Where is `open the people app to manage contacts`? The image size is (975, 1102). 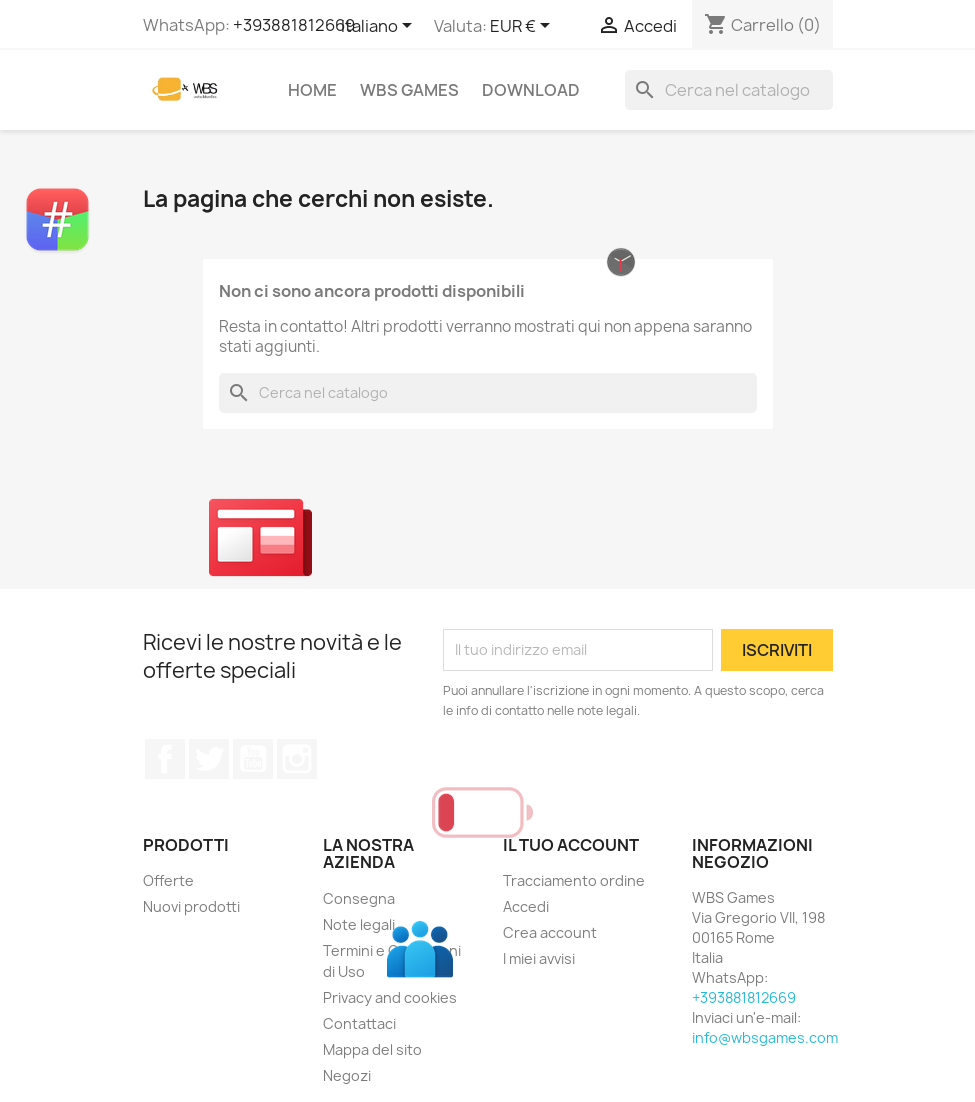
open the people app to manage contacts is located at coordinates (420, 947).